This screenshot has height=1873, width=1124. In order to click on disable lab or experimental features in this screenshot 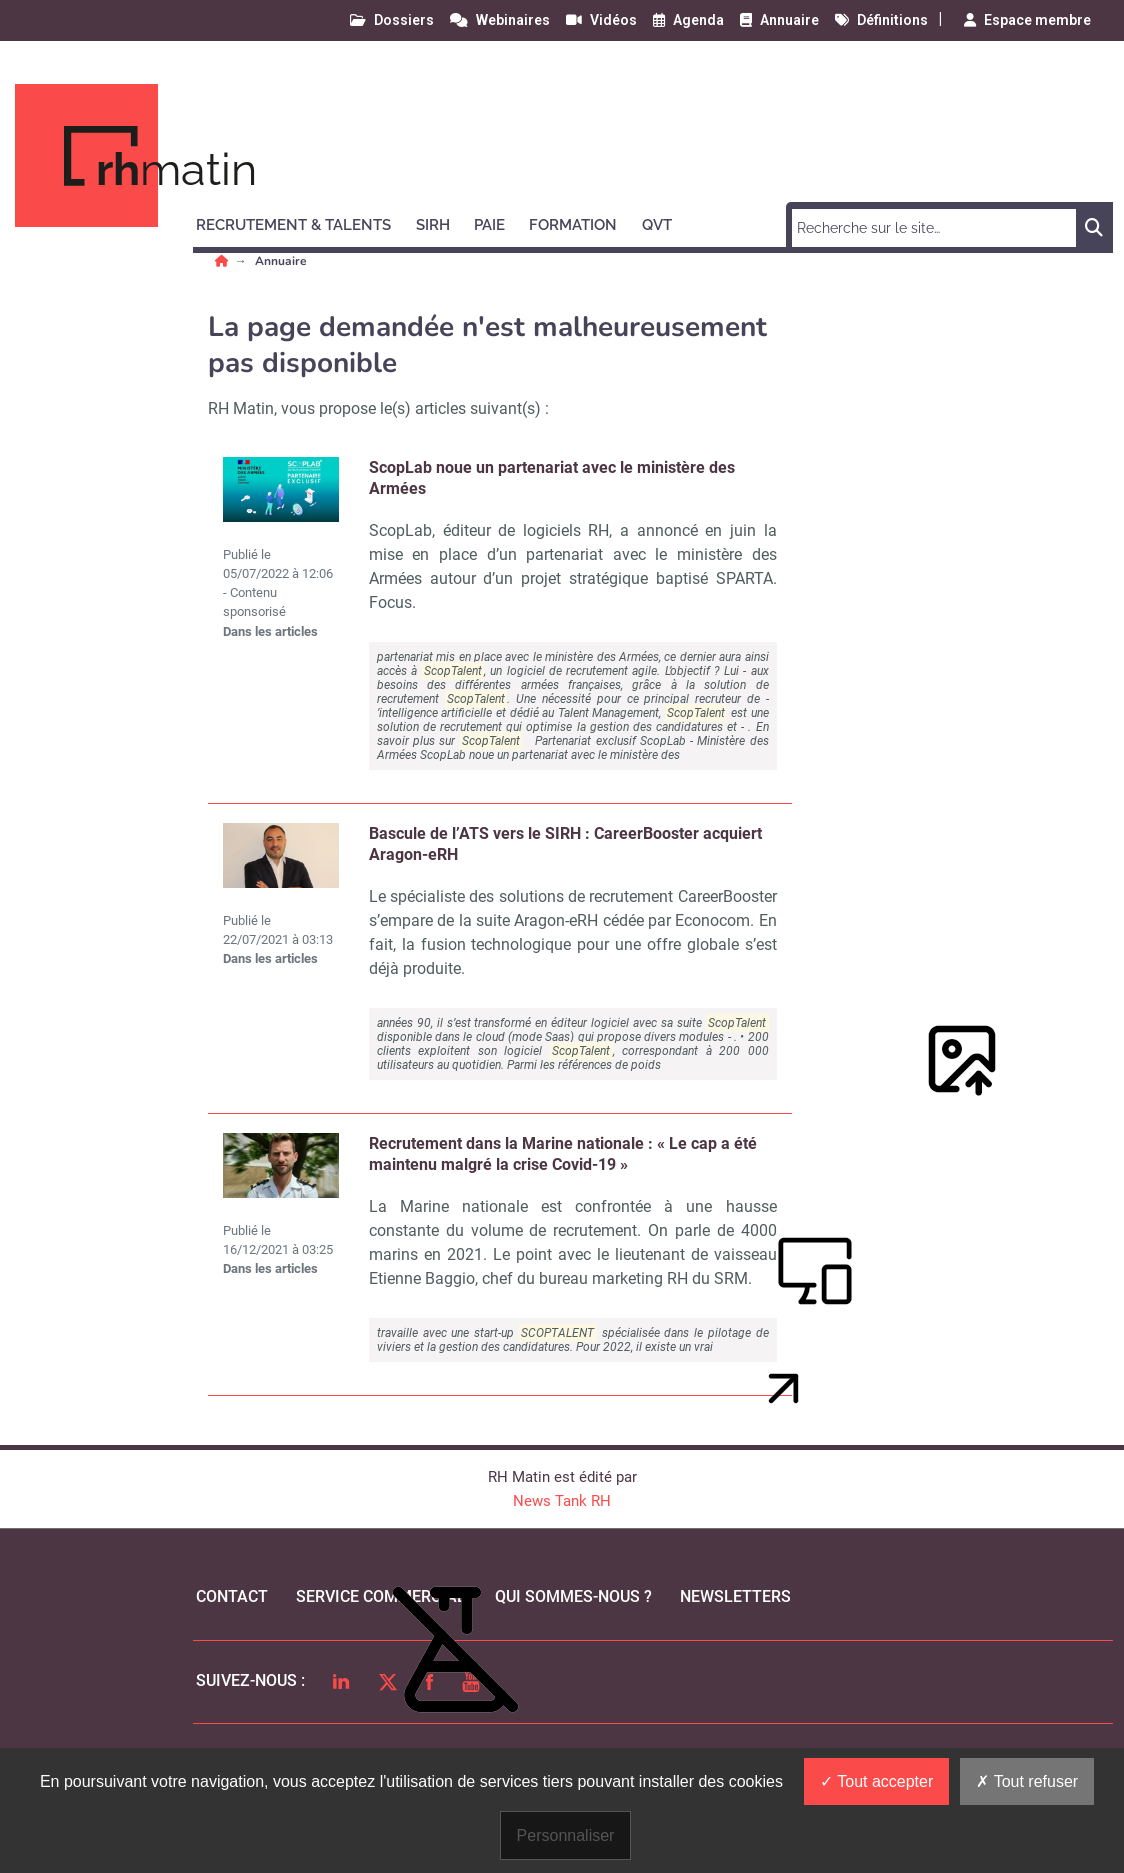, I will do `click(455, 1649)`.